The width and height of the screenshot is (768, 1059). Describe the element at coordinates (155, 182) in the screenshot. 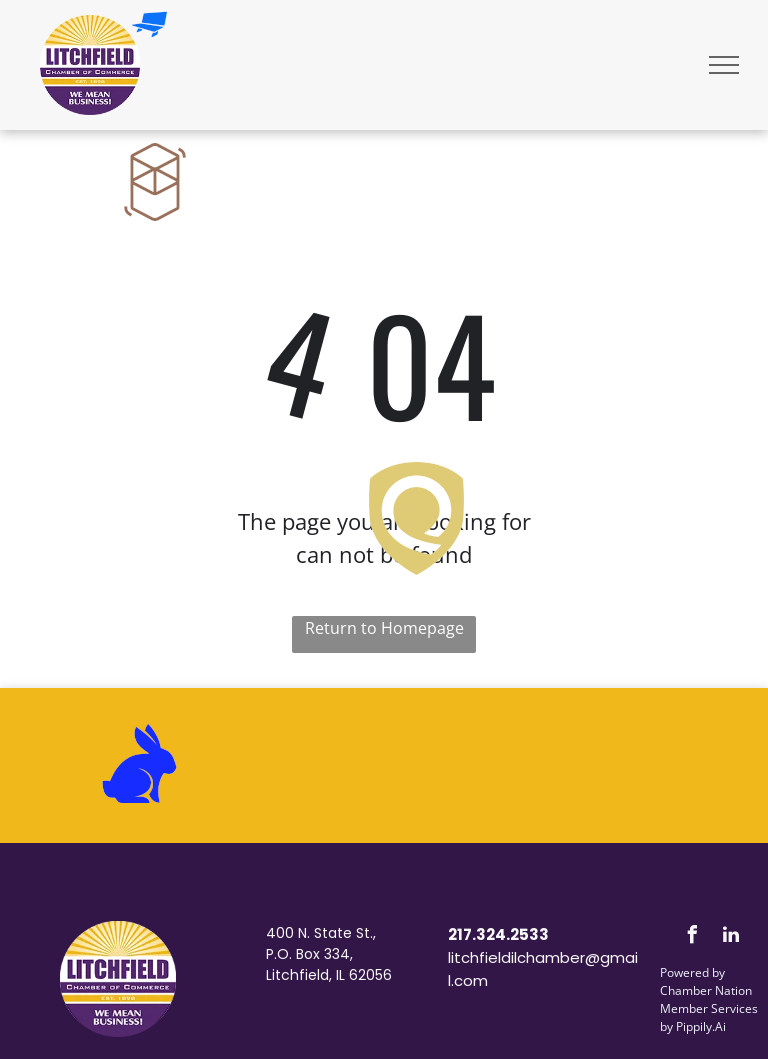

I see `fantom blockchain network logo` at that location.